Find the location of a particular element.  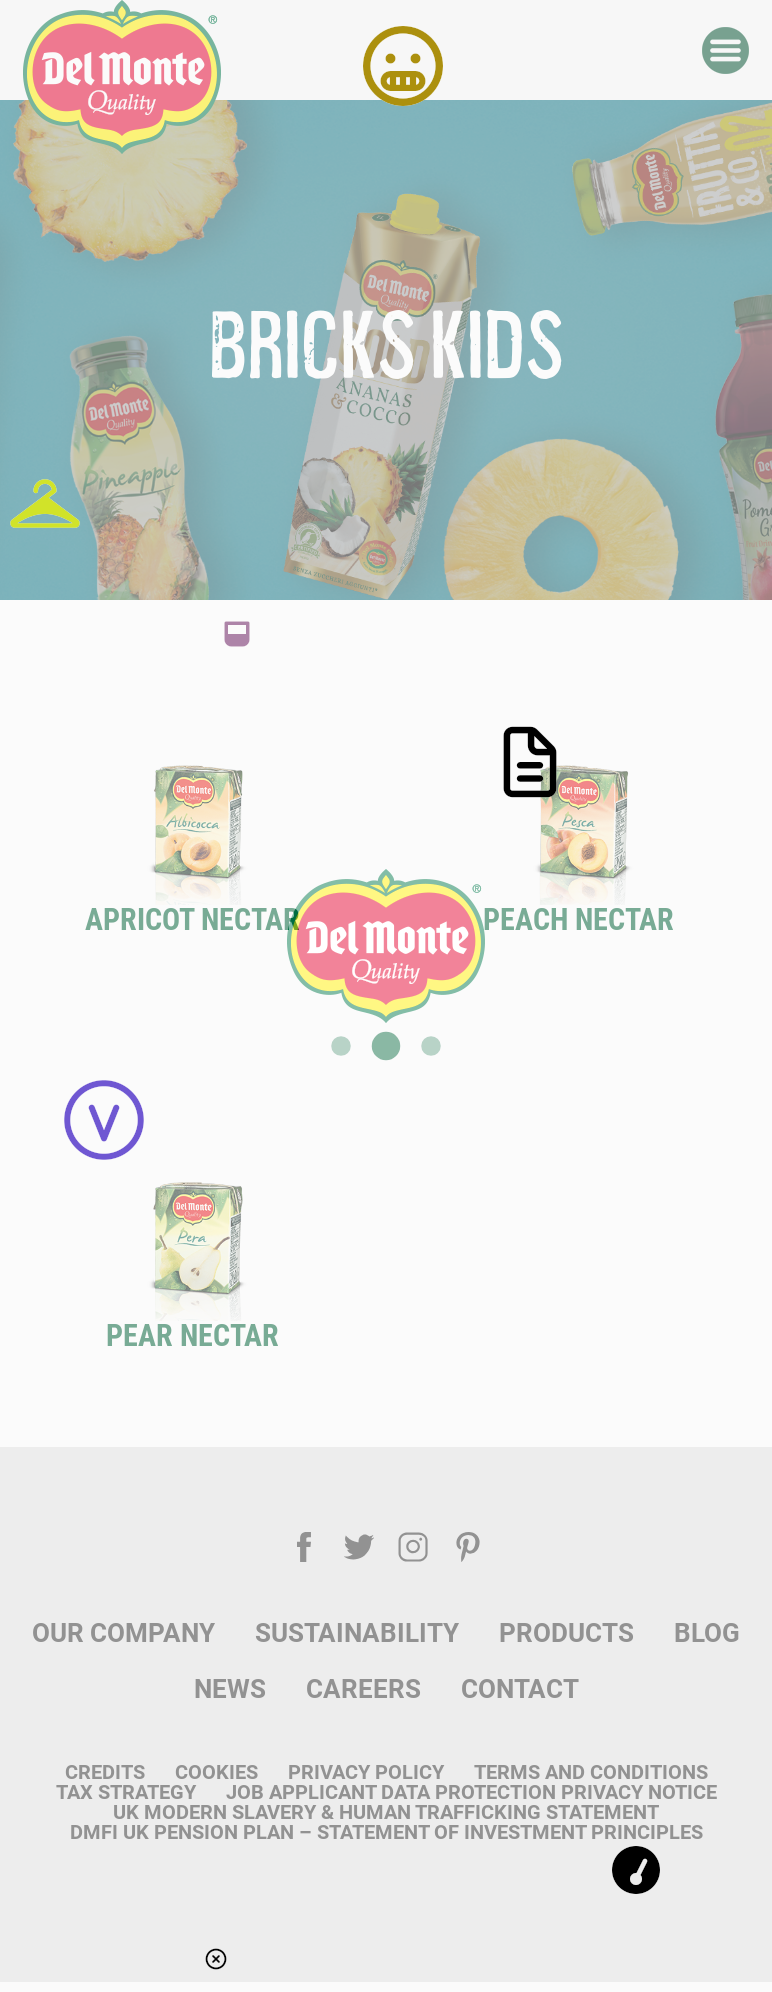

view system performance or speed metrics is located at coordinates (636, 1870).